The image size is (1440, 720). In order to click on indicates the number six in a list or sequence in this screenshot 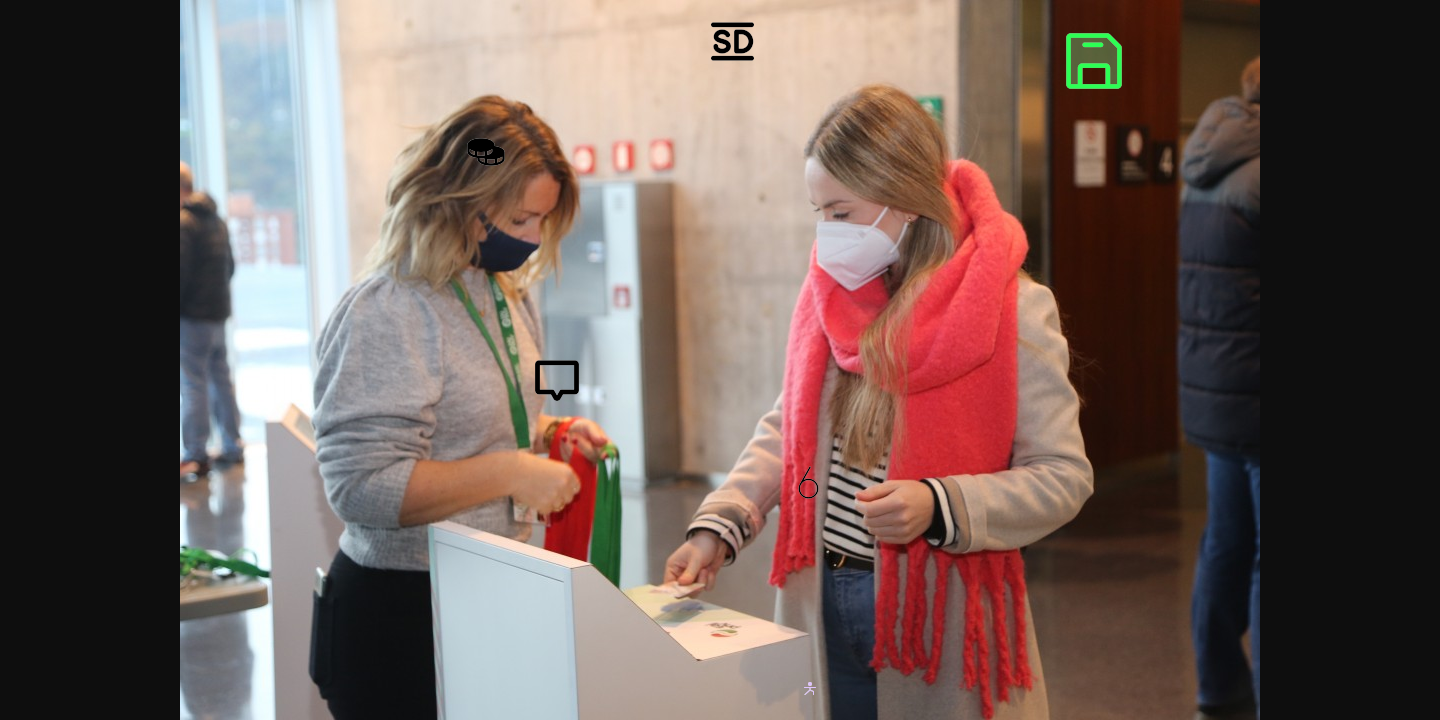, I will do `click(808, 482)`.